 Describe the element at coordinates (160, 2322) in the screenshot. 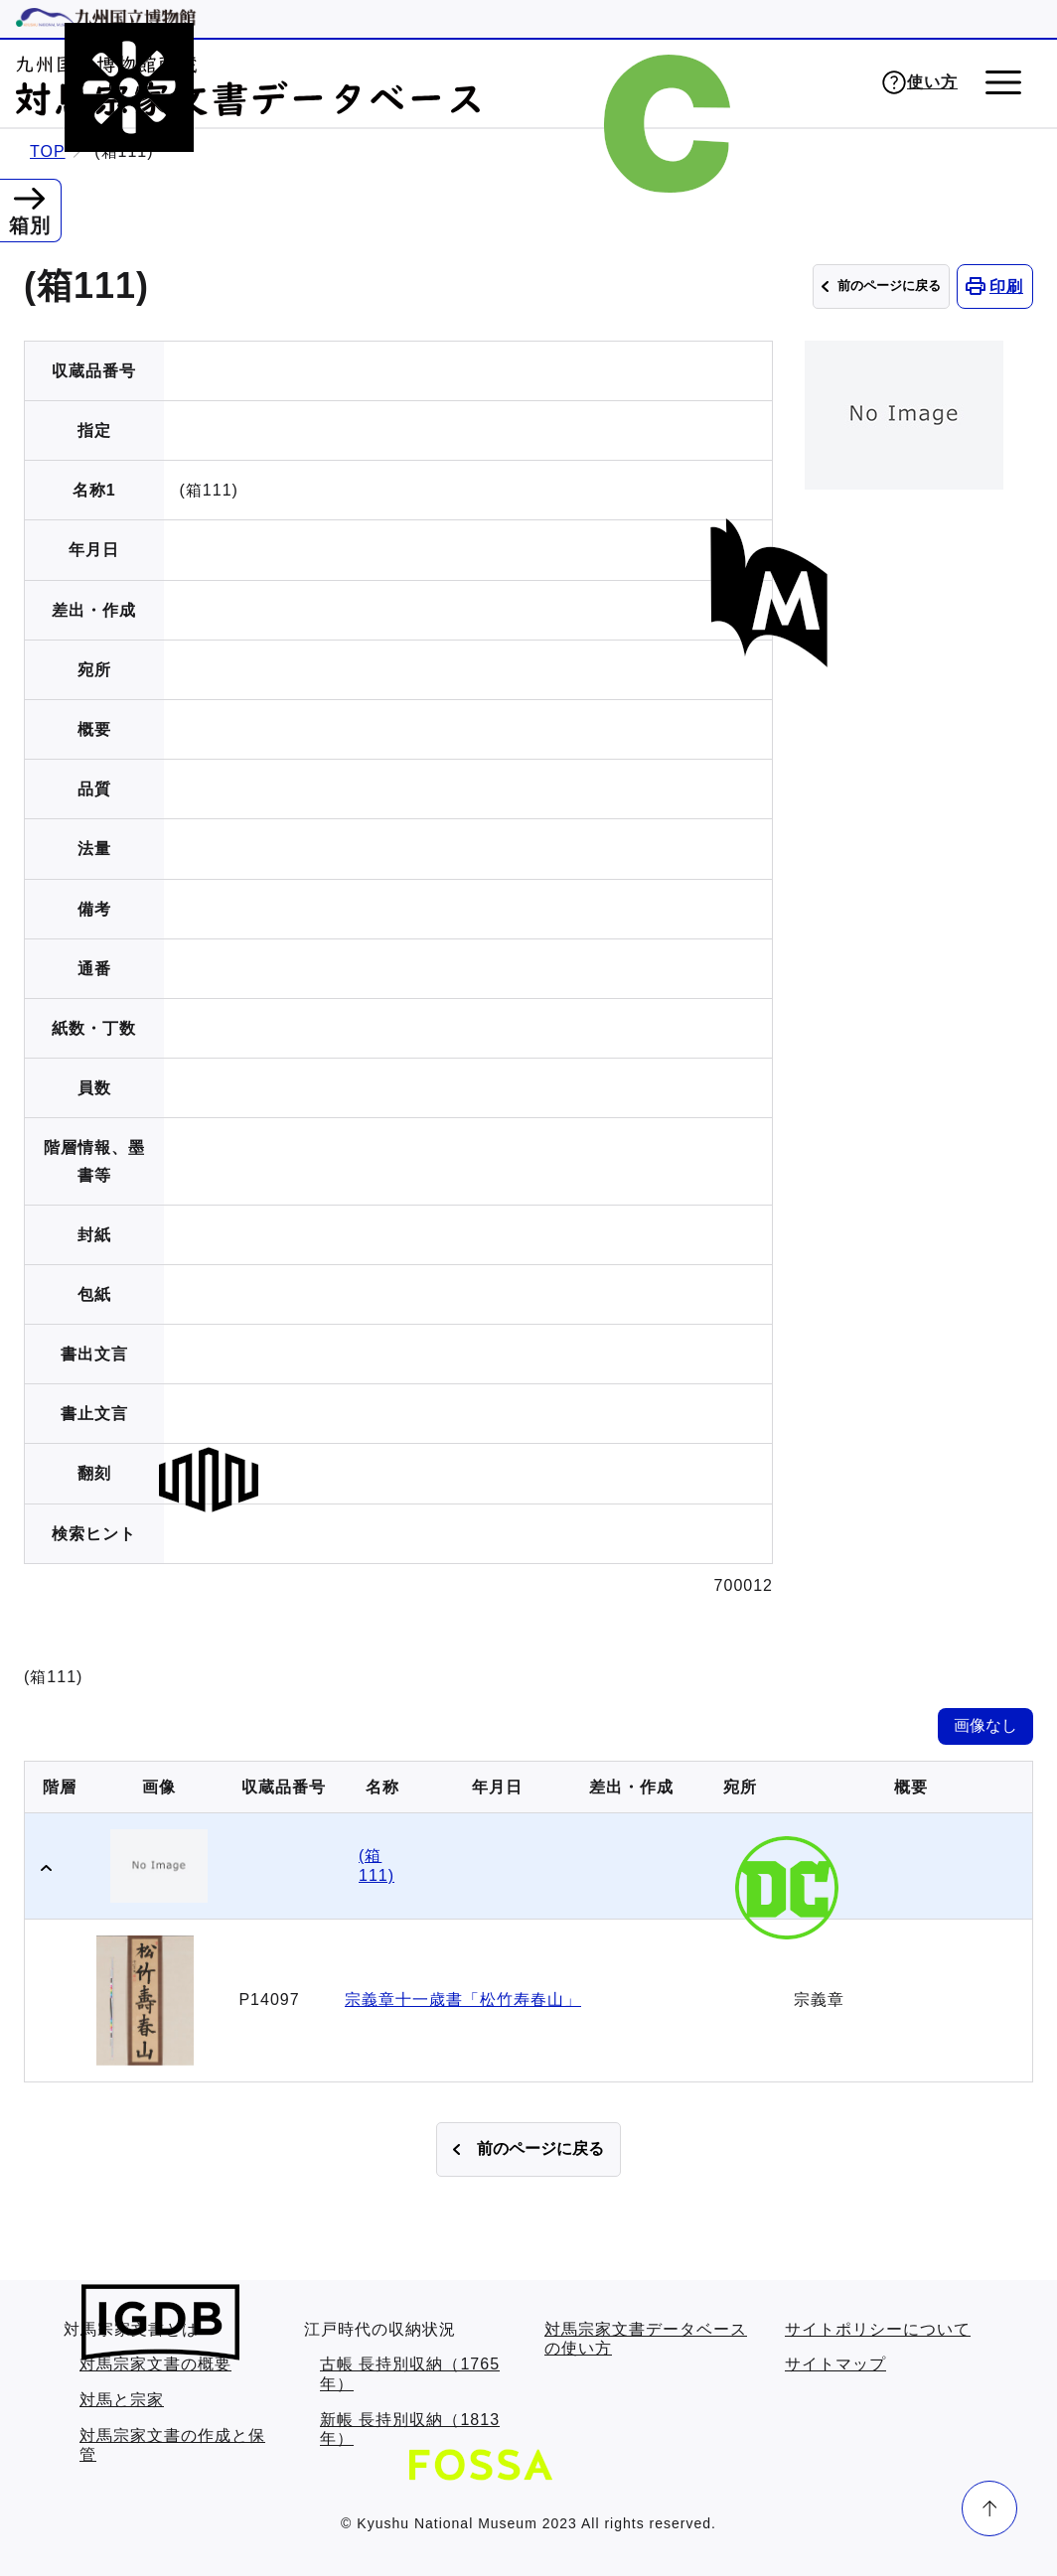

I see `visit IGDB (Internet Game Database) website` at that location.